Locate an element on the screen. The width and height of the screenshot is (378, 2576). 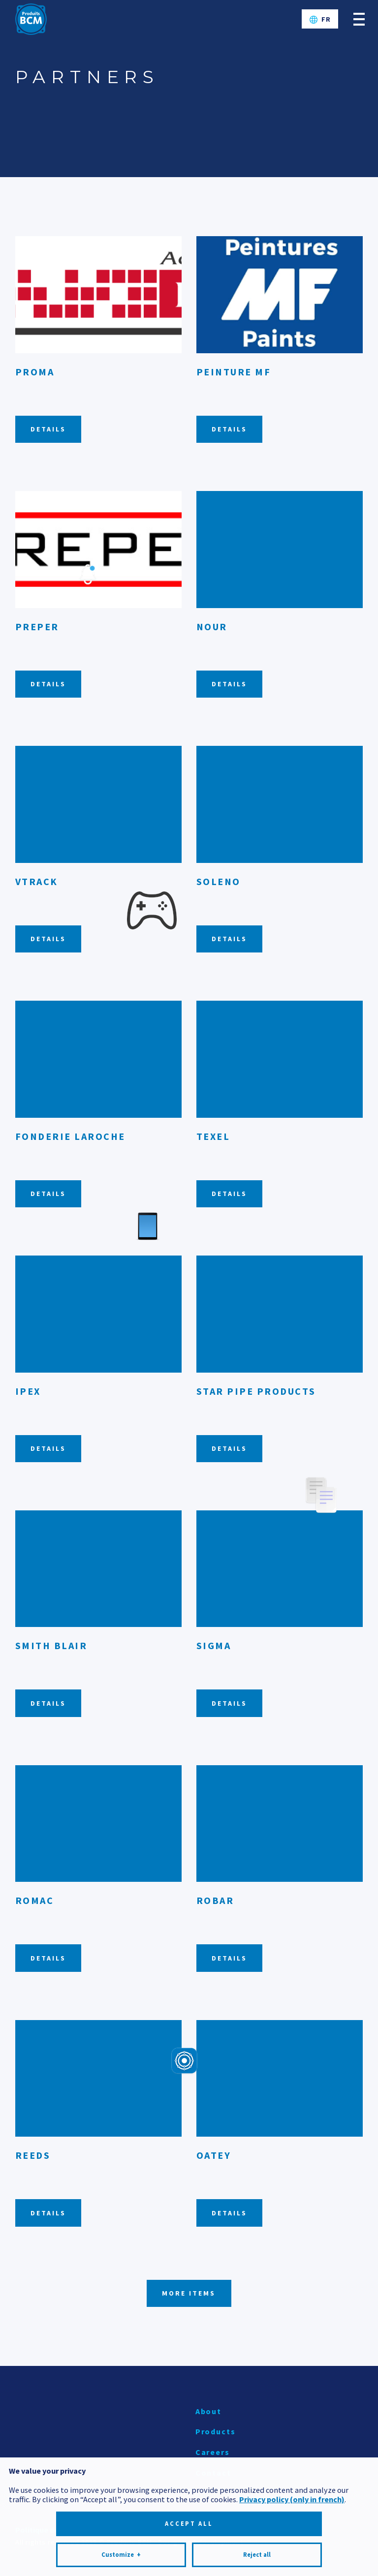
copy selected content to clipboard is located at coordinates (321, 1495).